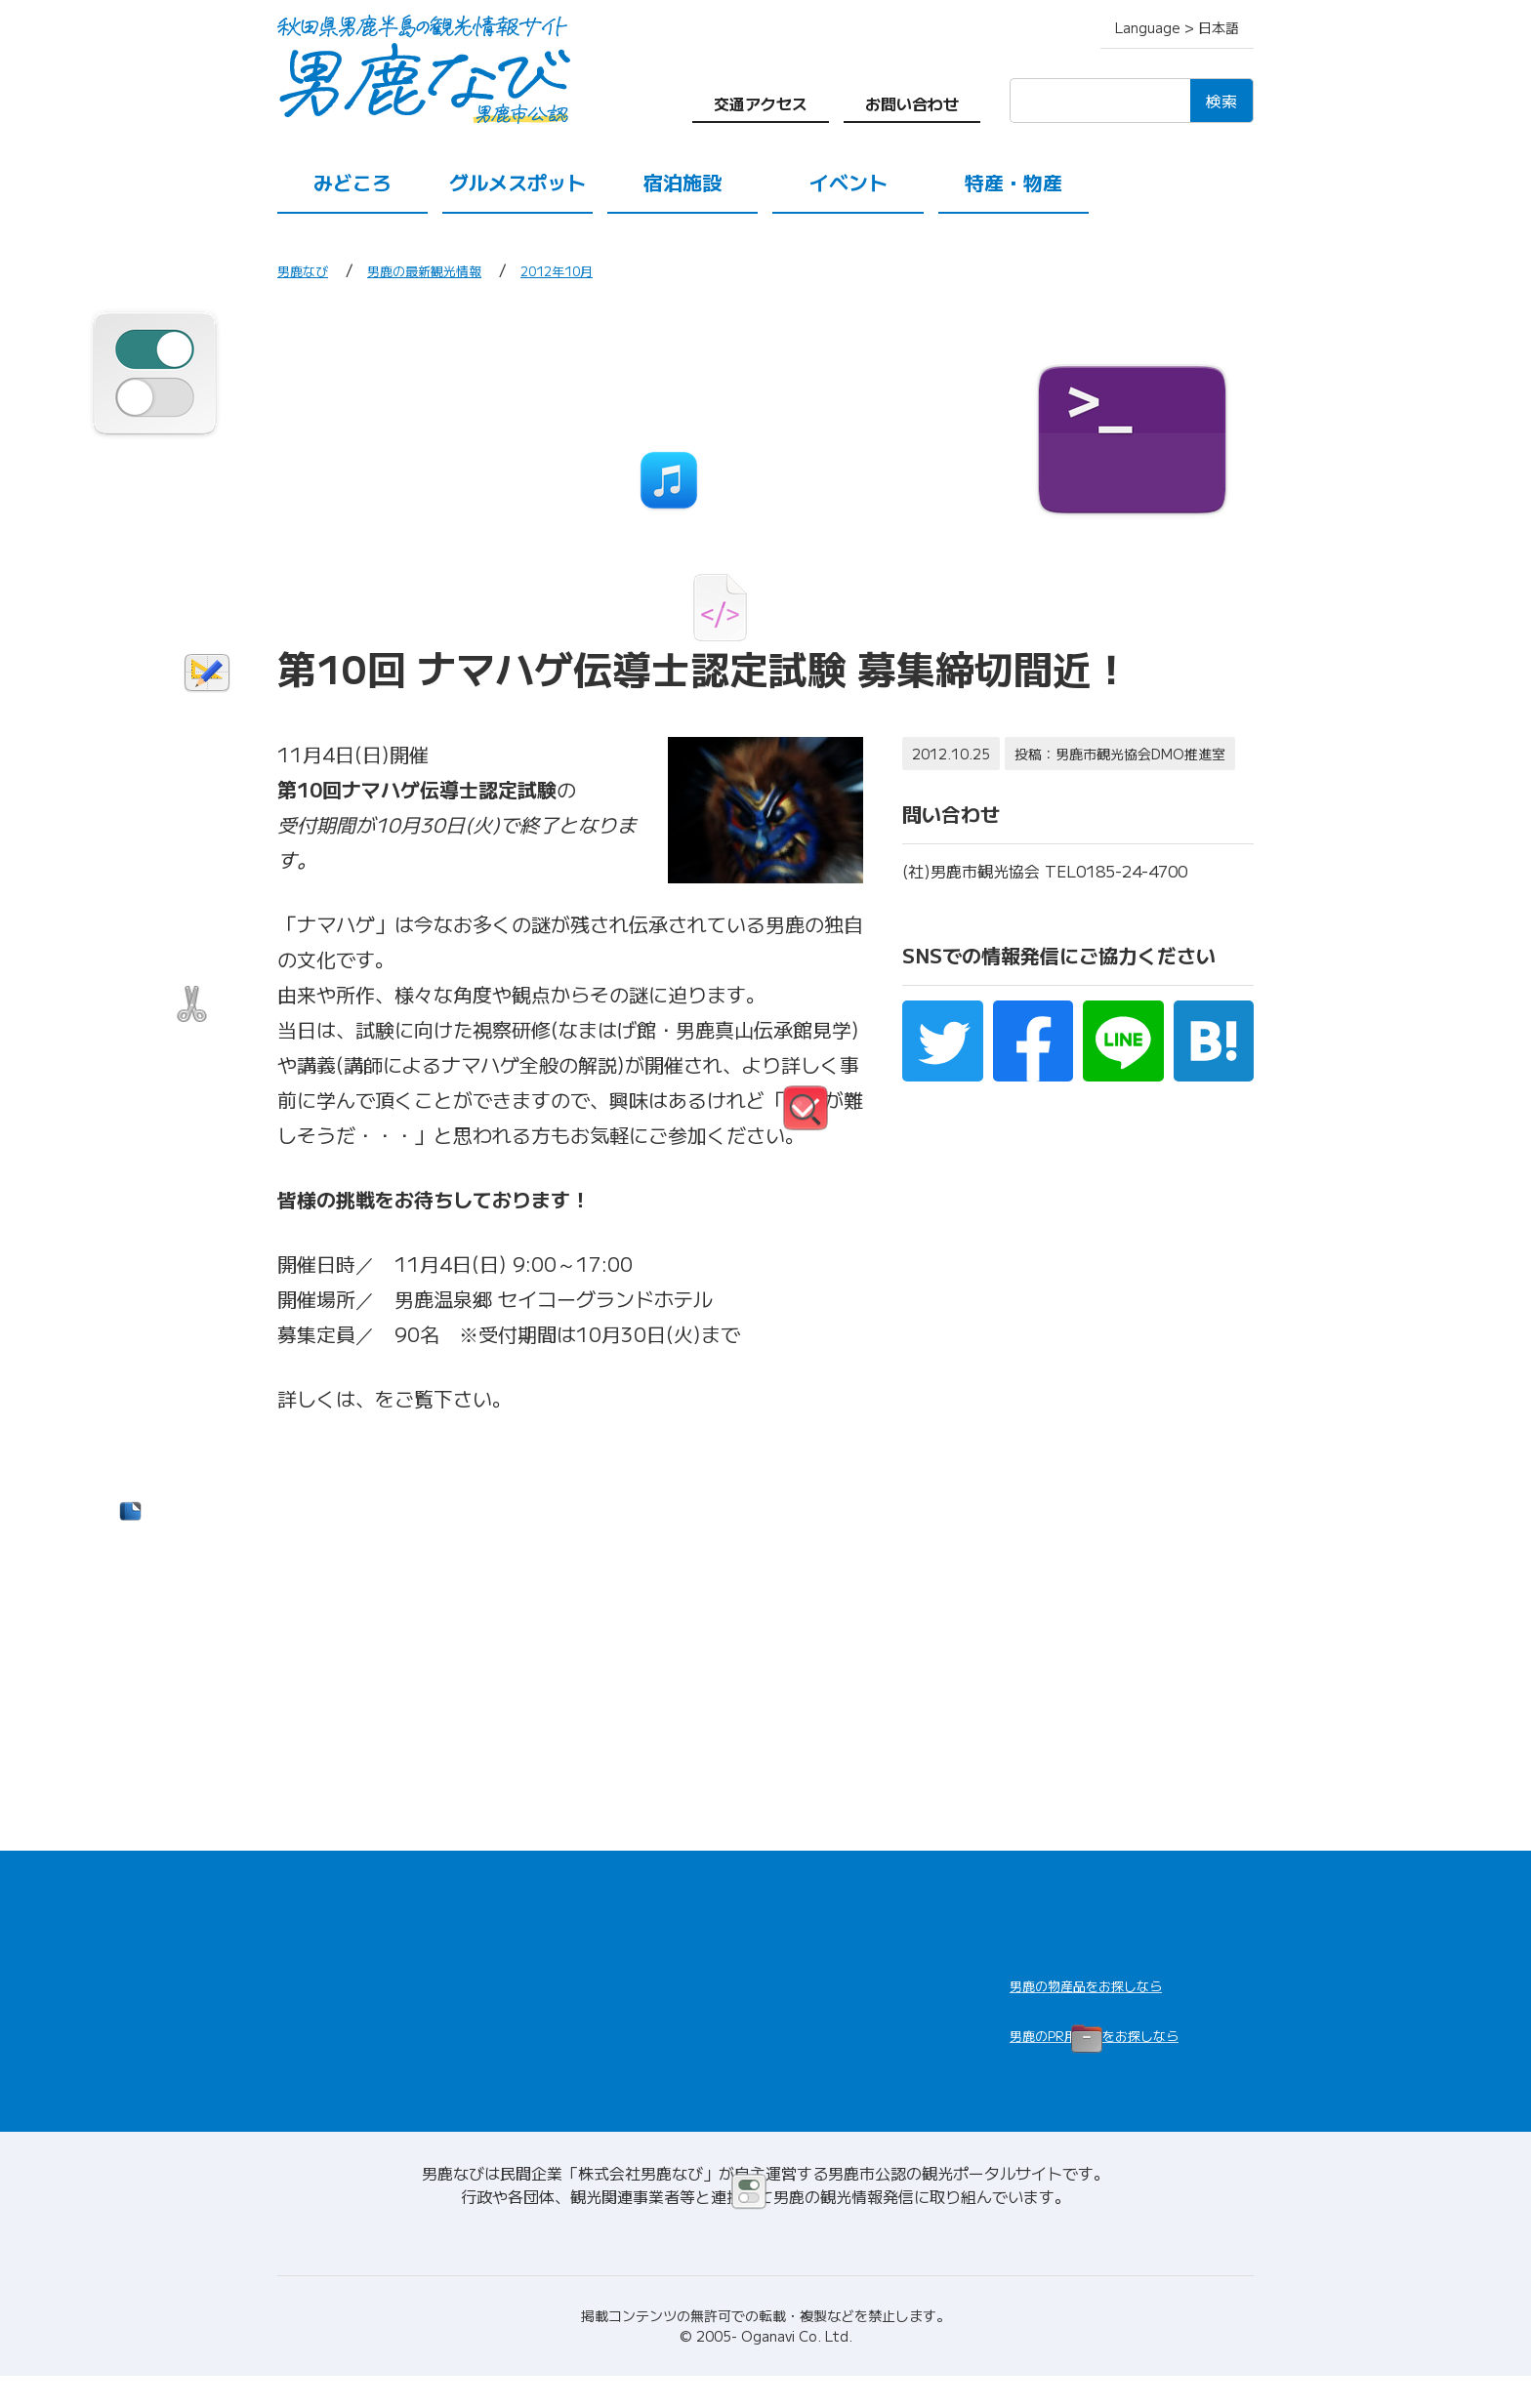  Describe the element at coordinates (720, 607) in the screenshot. I see `an xml or markup language file` at that location.